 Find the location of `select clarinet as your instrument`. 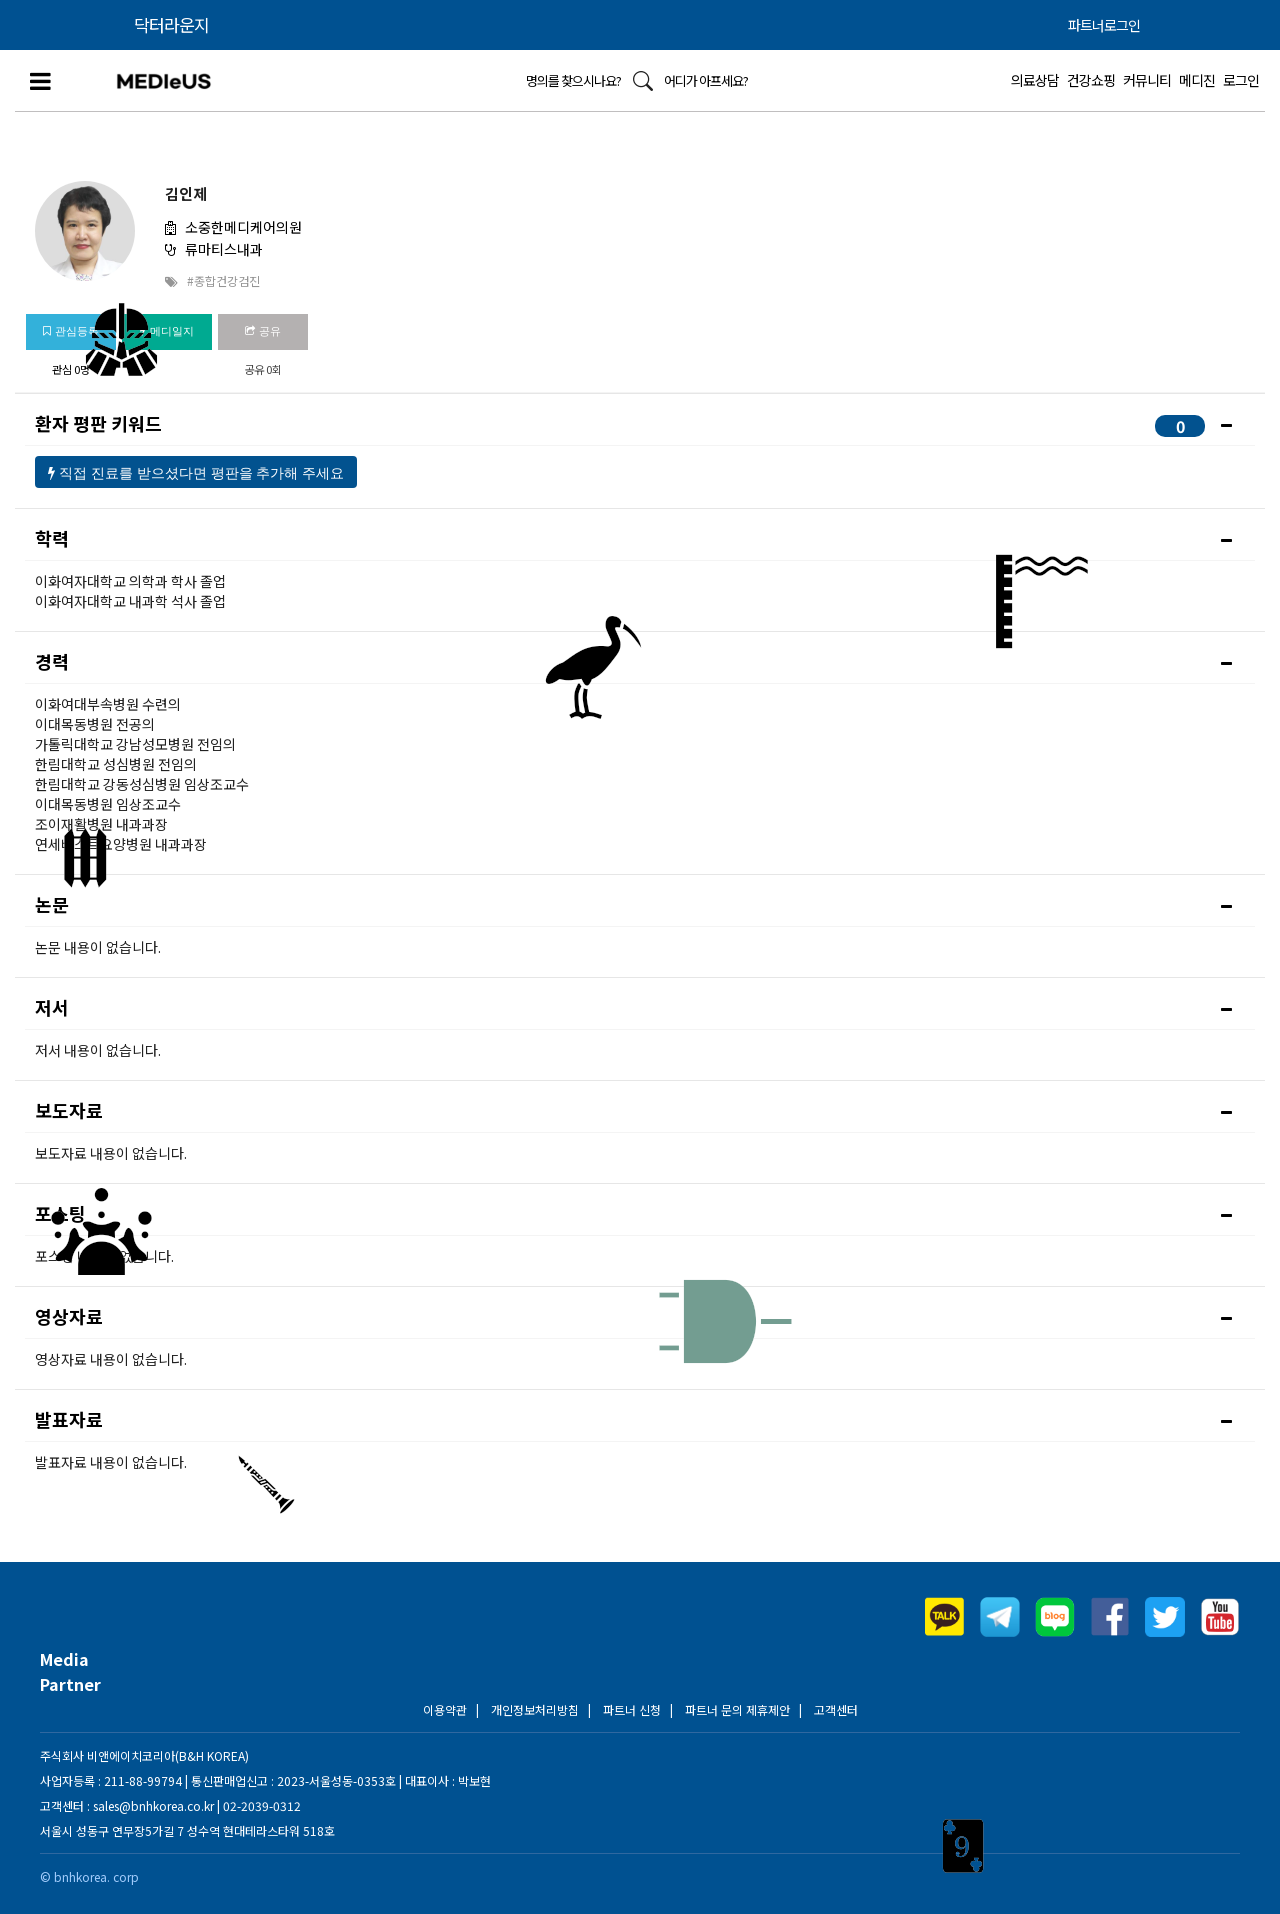

select clarinet as your instrument is located at coordinates (266, 1484).